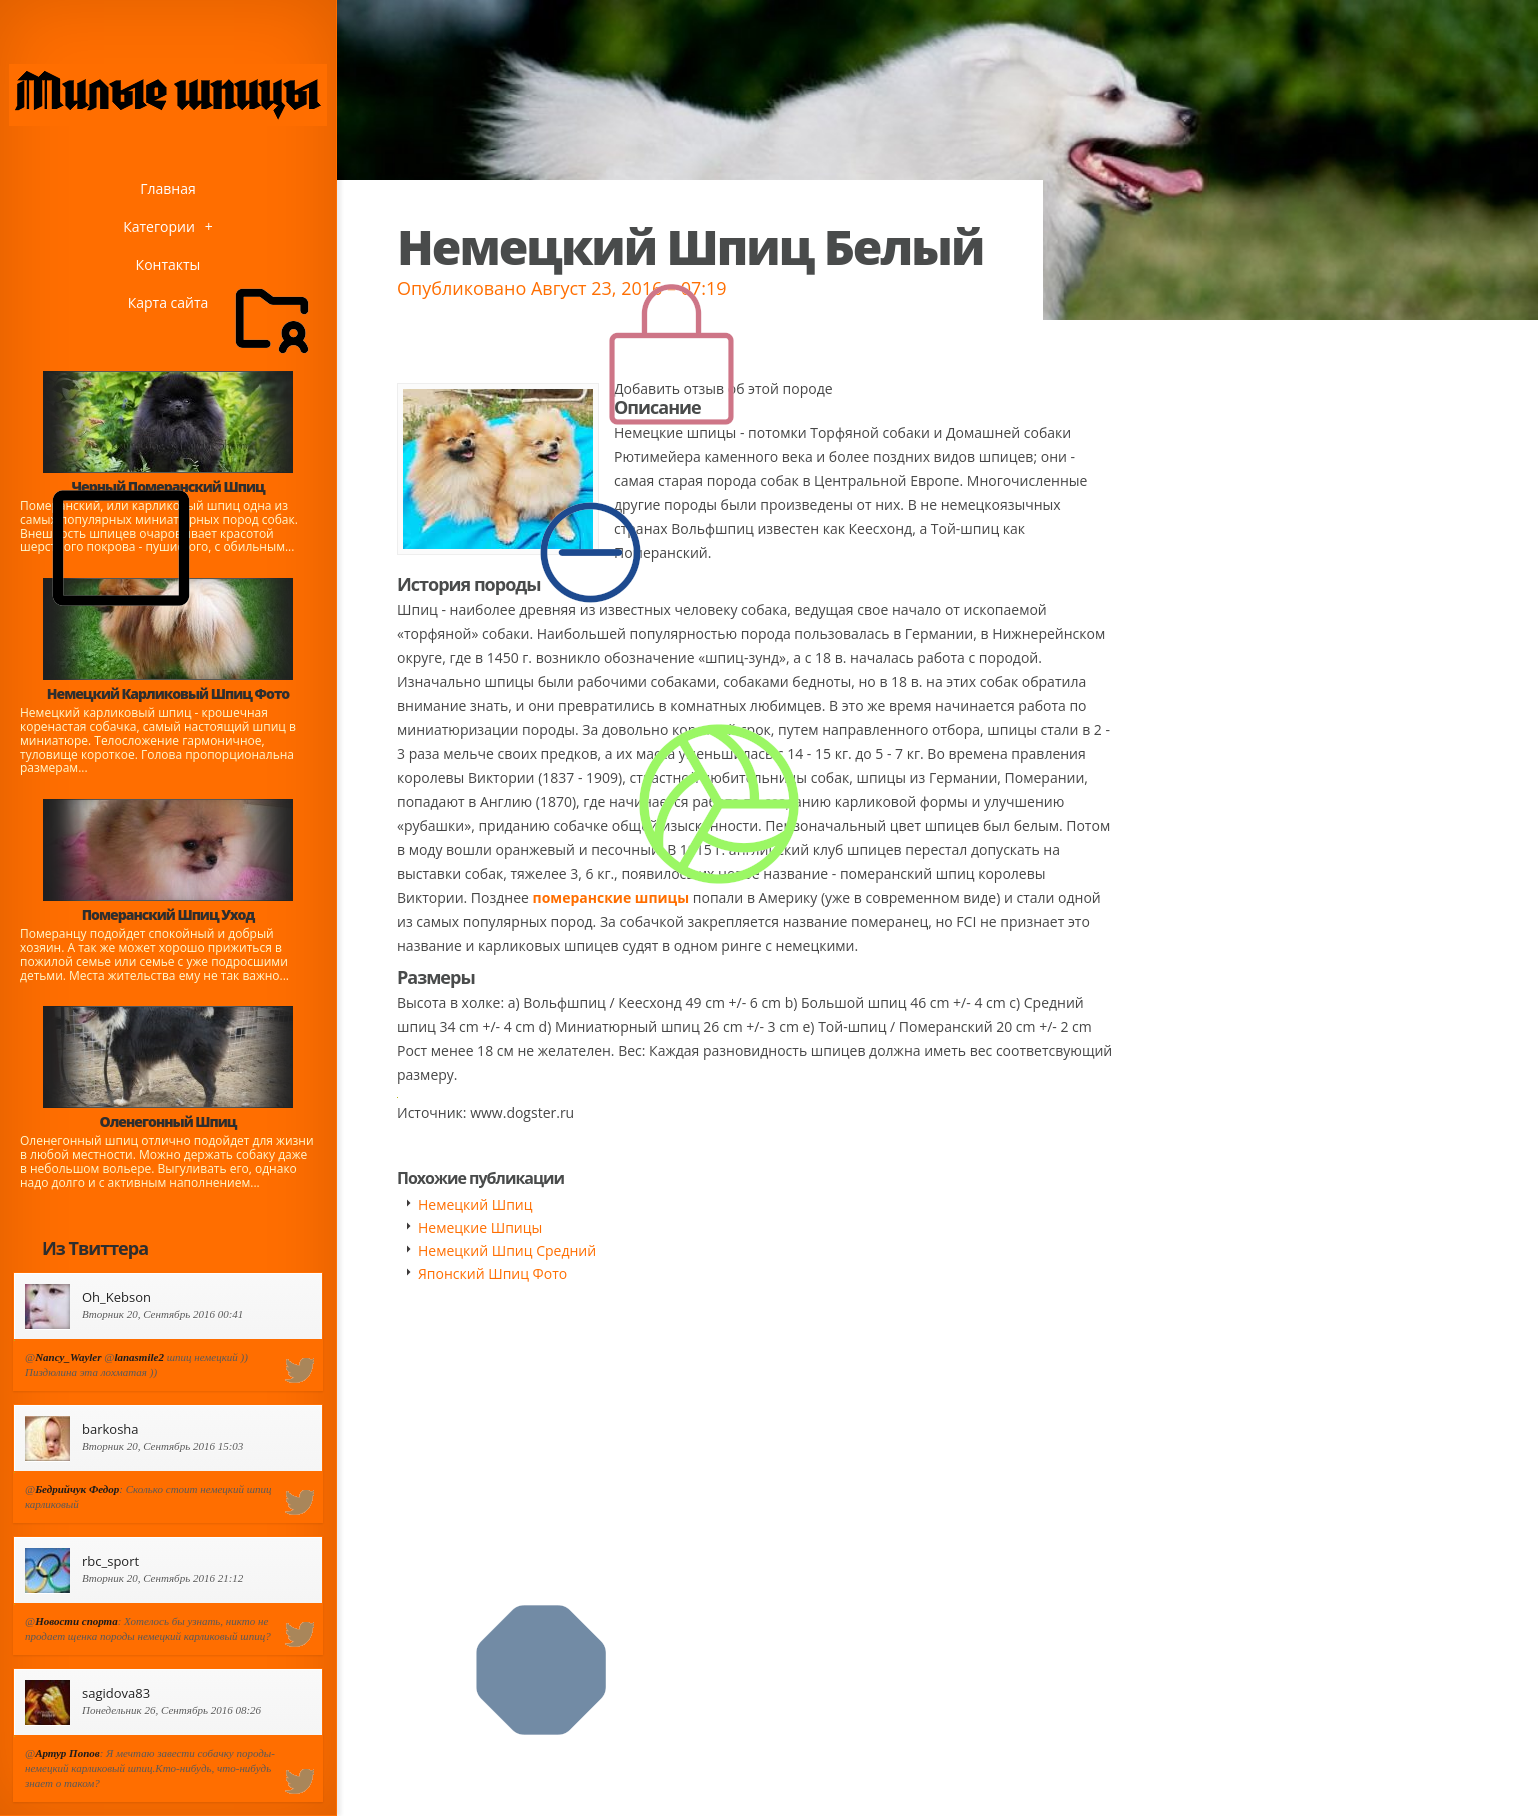  Describe the element at coordinates (719, 804) in the screenshot. I see `view volleyball or beach sports activities` at that location.